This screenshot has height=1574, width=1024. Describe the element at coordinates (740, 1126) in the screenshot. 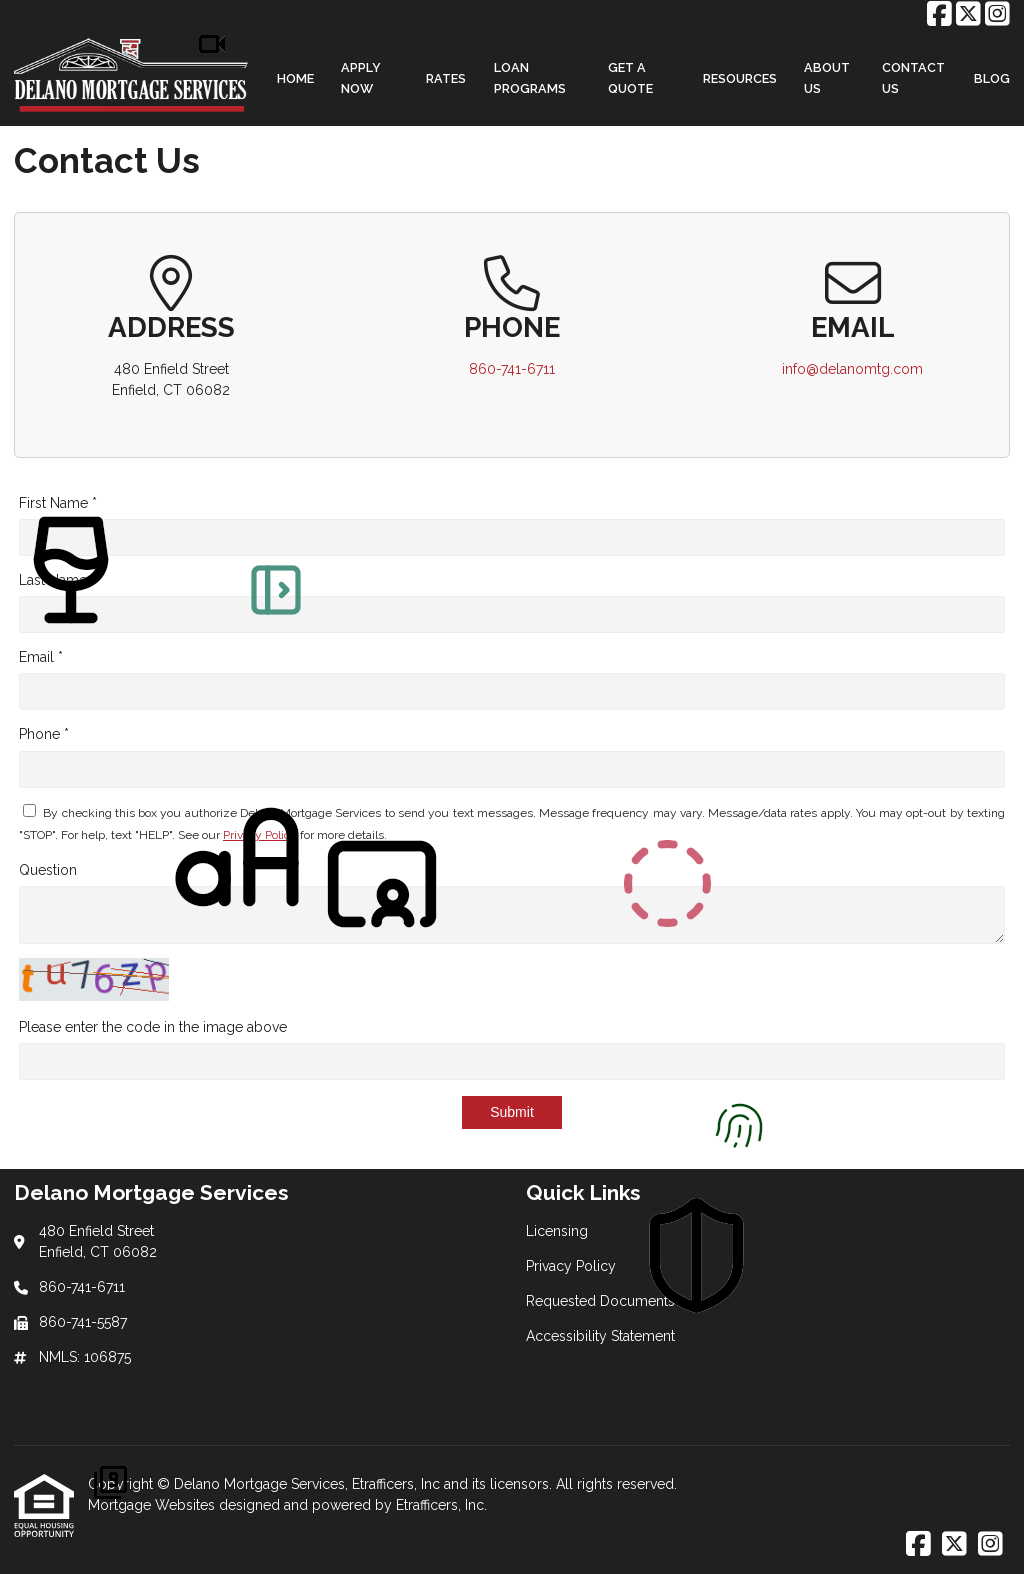

I see `authenticate with fingerprint` at that location.